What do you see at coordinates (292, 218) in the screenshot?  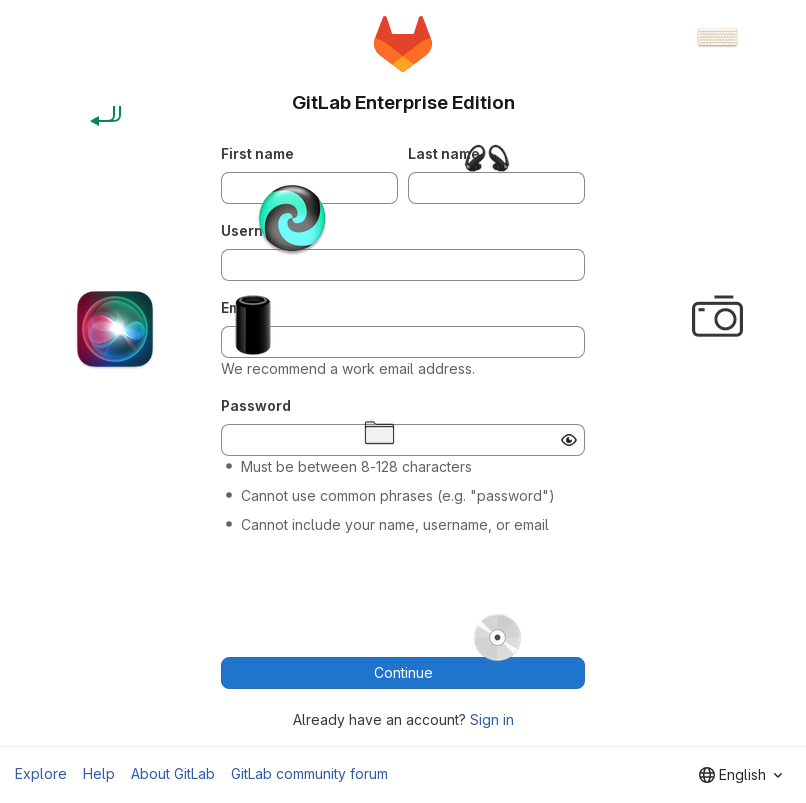 I see `disk erasing or secure wipe in progress` at bounding box center [292, 218].